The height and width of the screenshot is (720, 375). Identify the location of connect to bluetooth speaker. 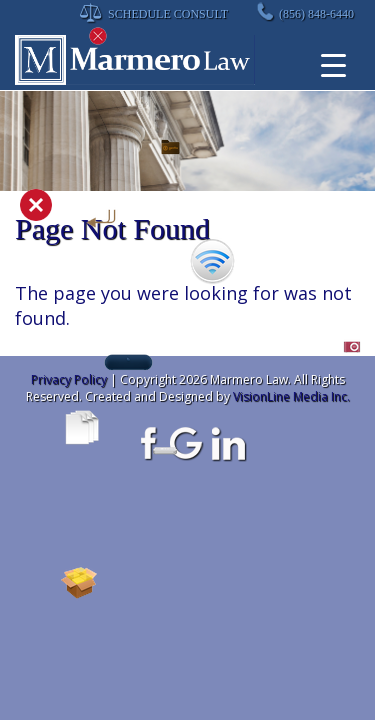
(128, 362).